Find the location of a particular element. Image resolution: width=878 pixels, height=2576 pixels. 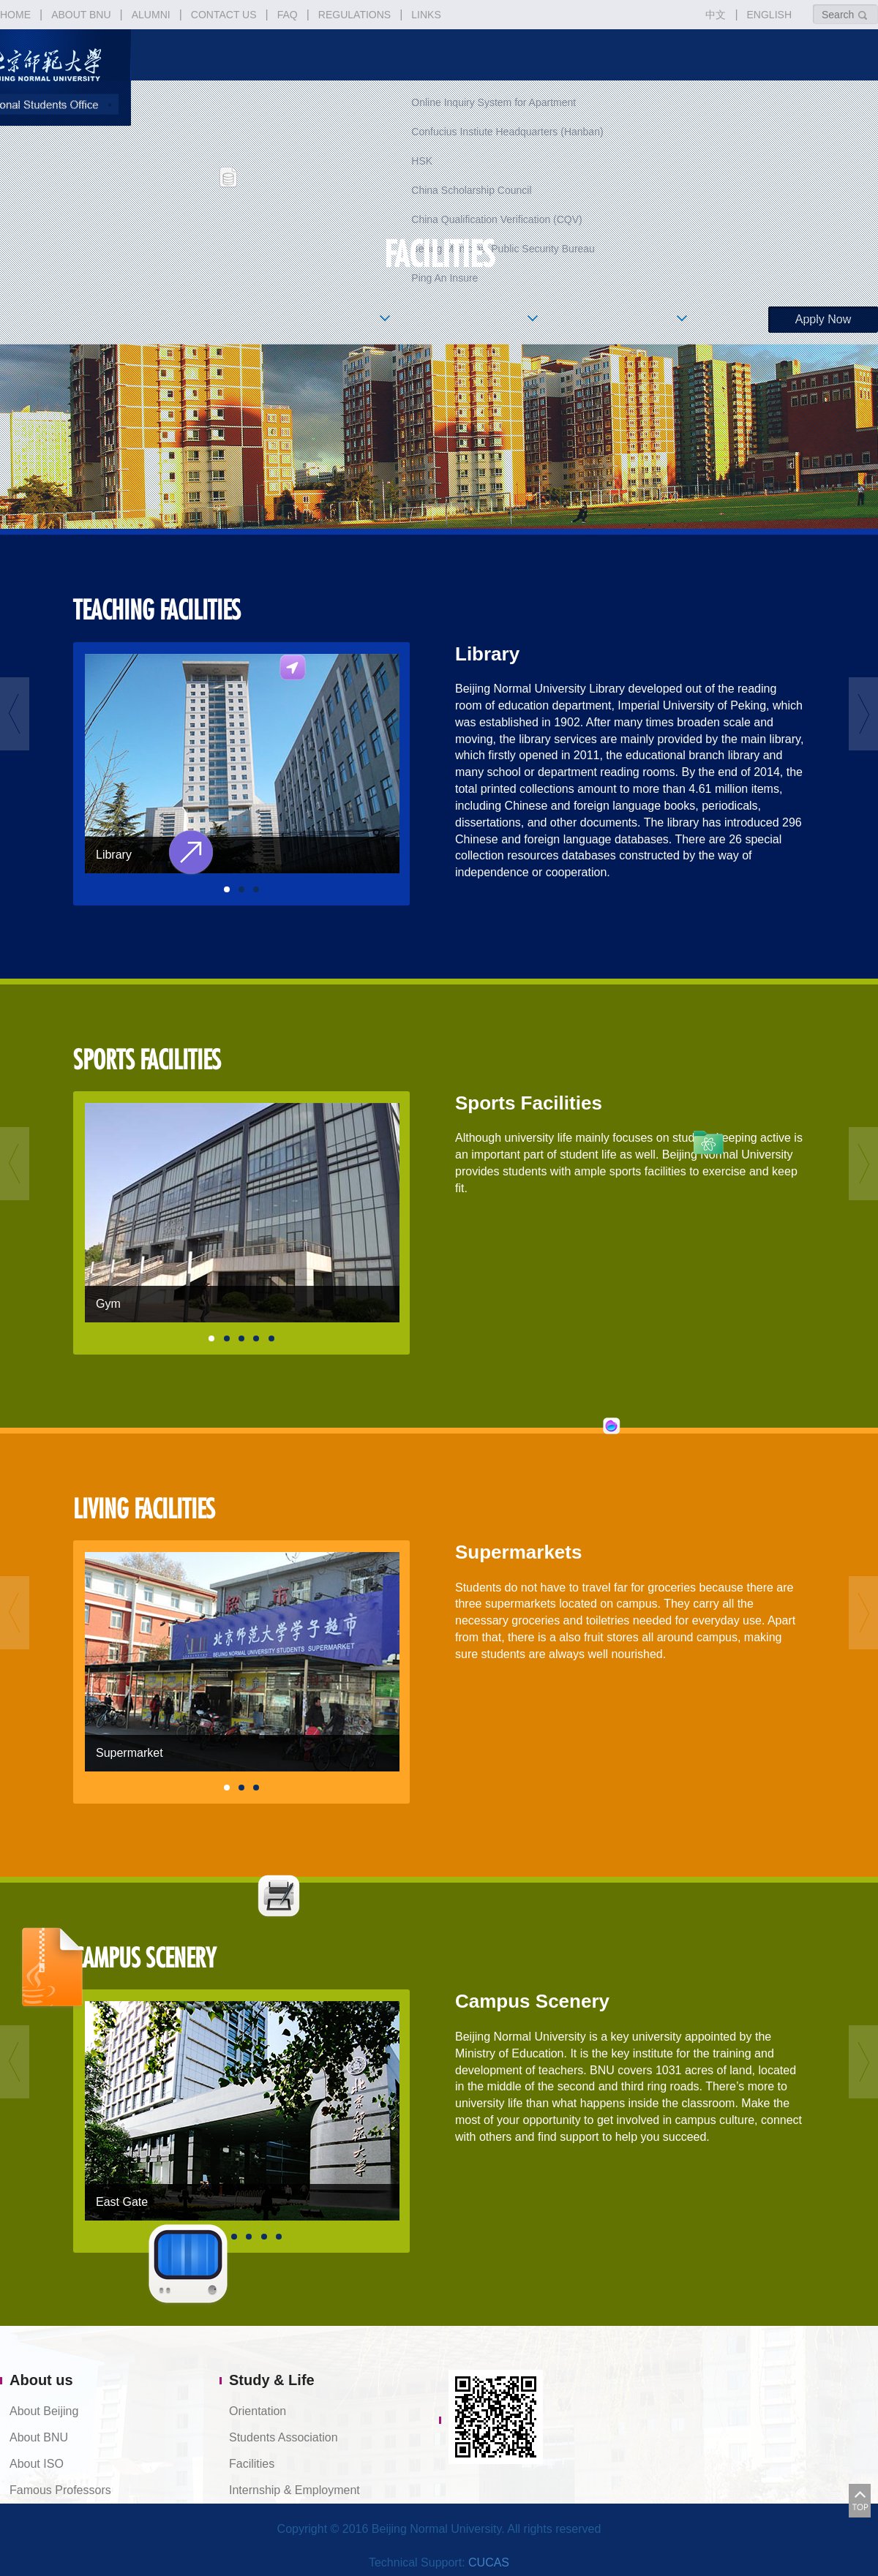

open nostalgia app is located at coordinates (188, 2264).